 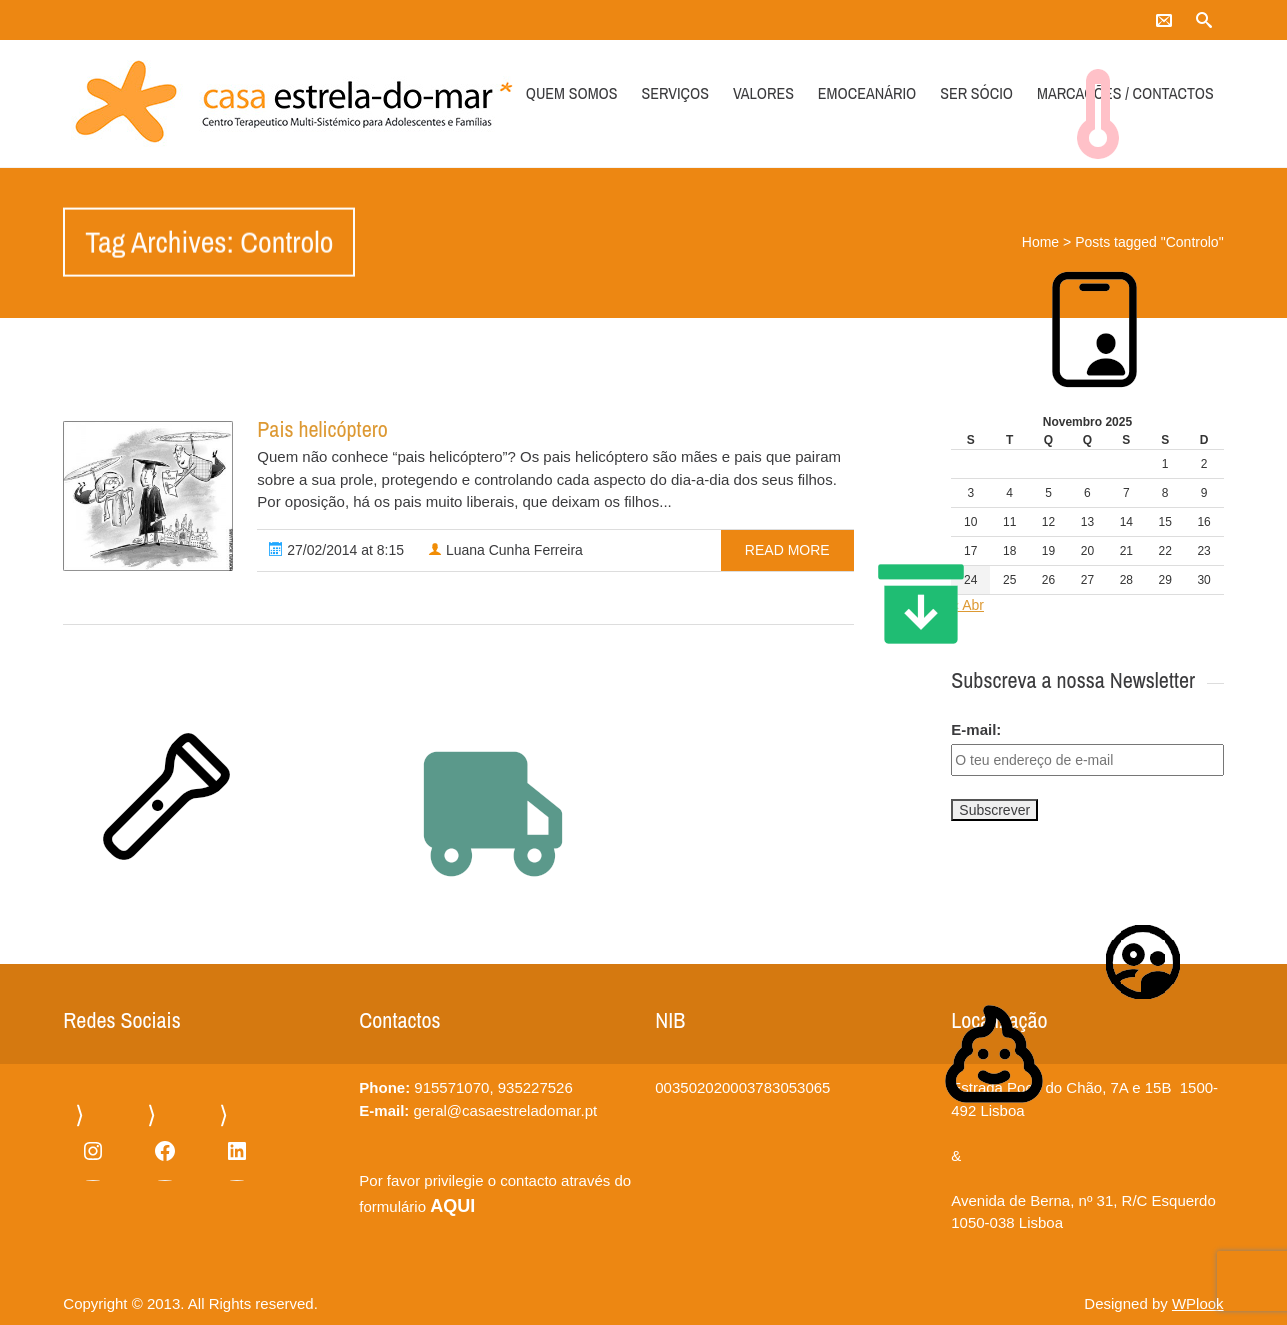 I want to click on access delivery or shipping options, so click(x=493, y=814).